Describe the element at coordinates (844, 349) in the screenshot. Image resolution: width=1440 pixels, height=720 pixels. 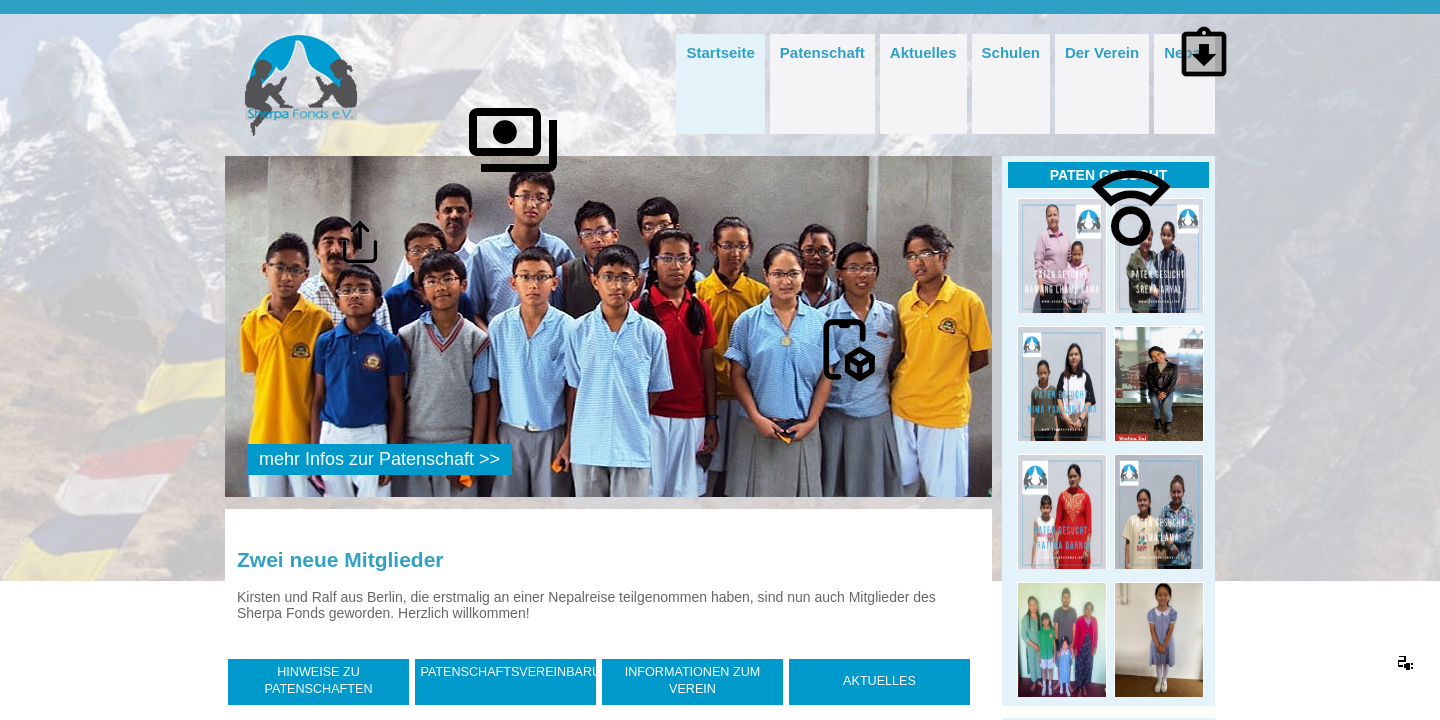
I see `open augmented reality mode` at that location.